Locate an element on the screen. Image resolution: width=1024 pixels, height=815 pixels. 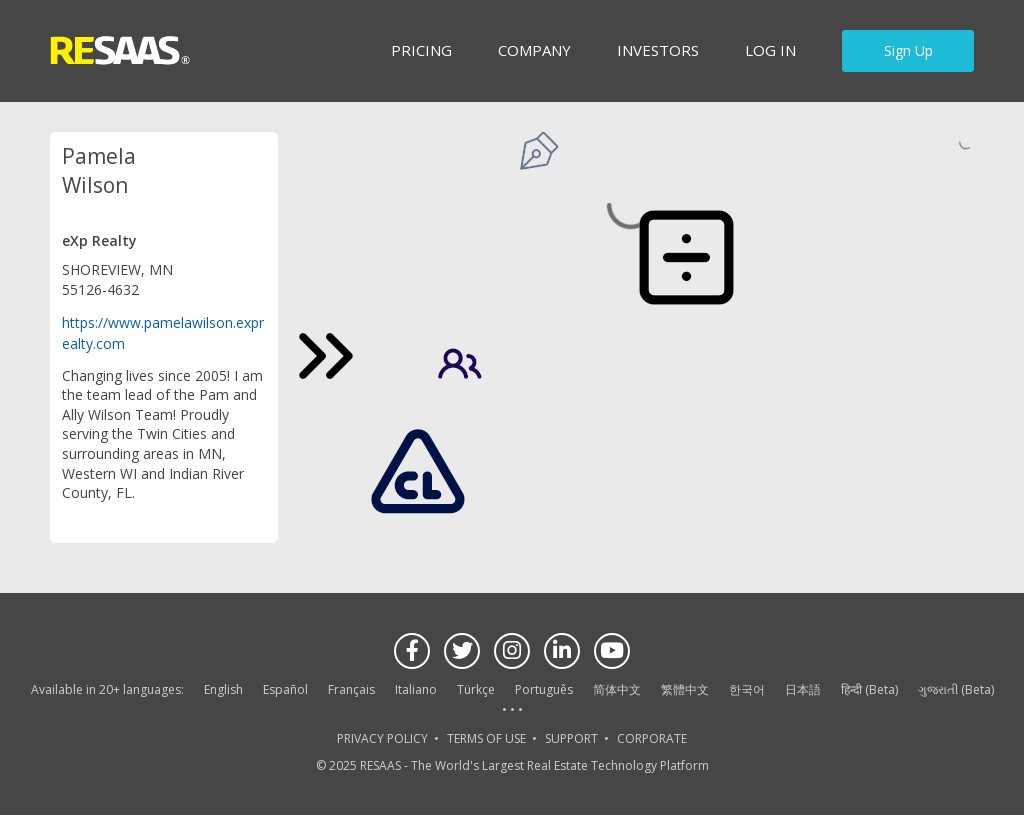
indicates chlorine bleach is safe to use is located at coordinates (418, 476).